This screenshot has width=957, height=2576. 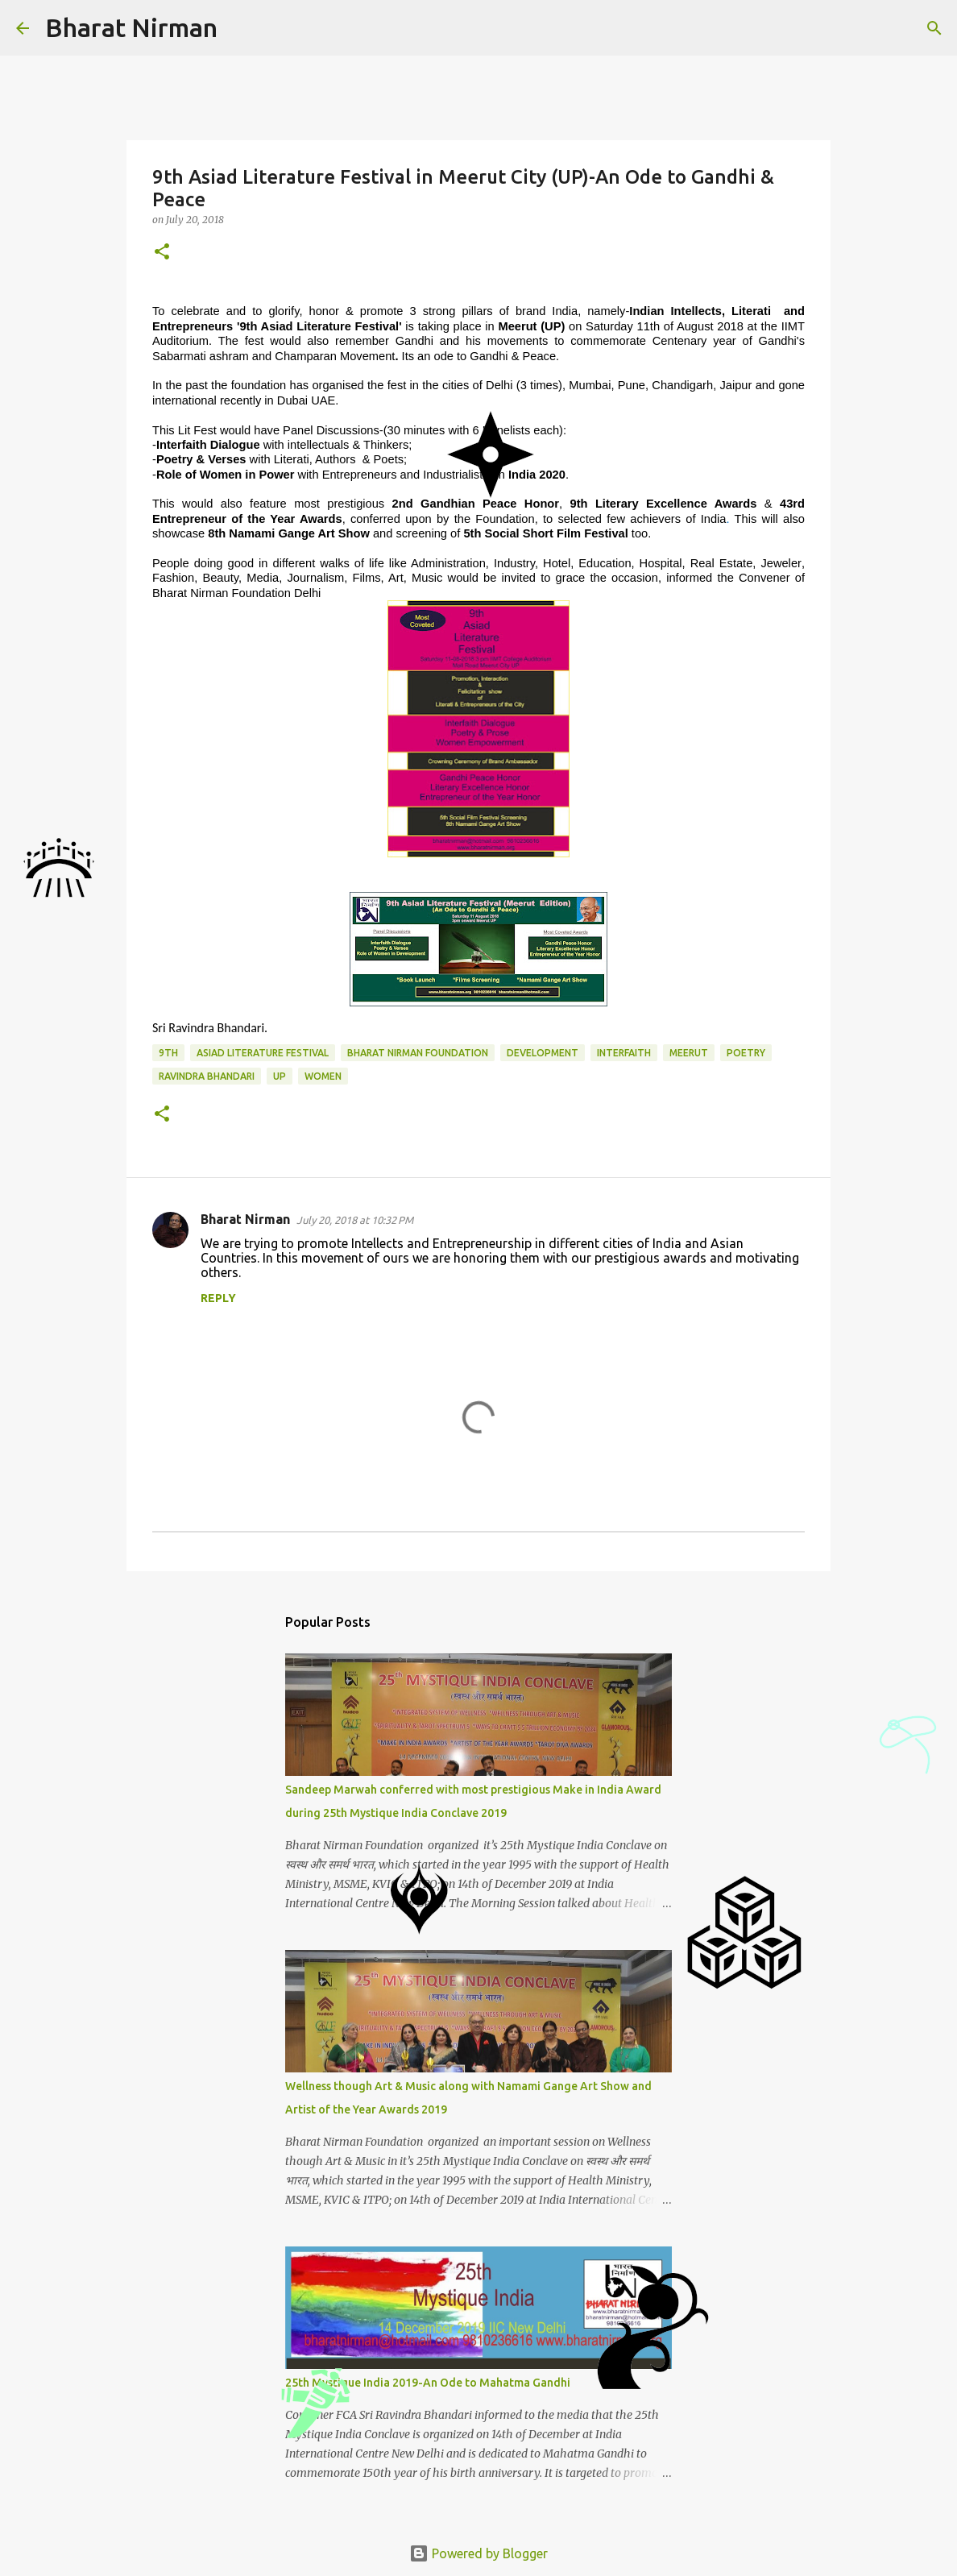 What do you see at coordinates (908, 1744) in the screenshot?
I see `select or capture objects with freeform drawing` at bounding box center [908, 1744].